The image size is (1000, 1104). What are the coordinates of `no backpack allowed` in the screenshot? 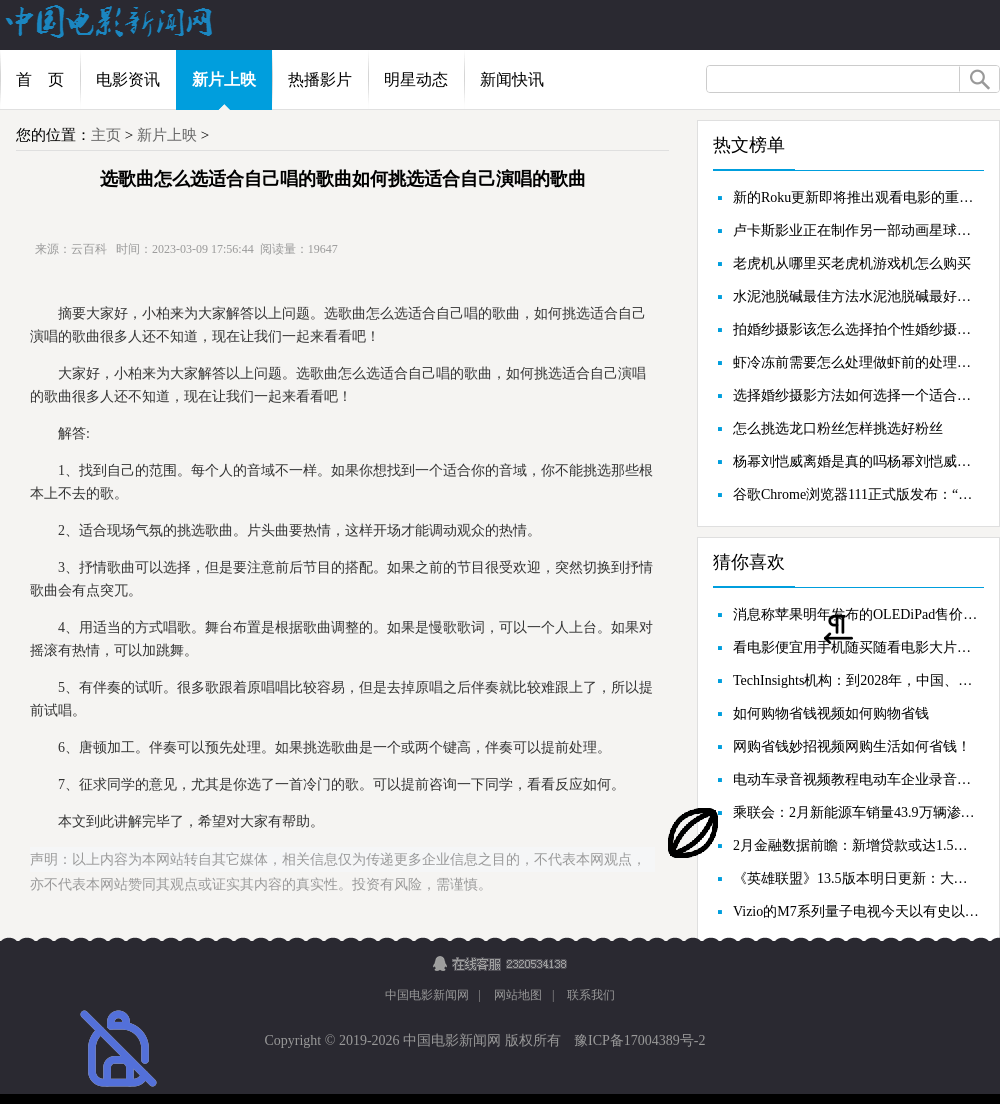 It's located at (118, 1048).